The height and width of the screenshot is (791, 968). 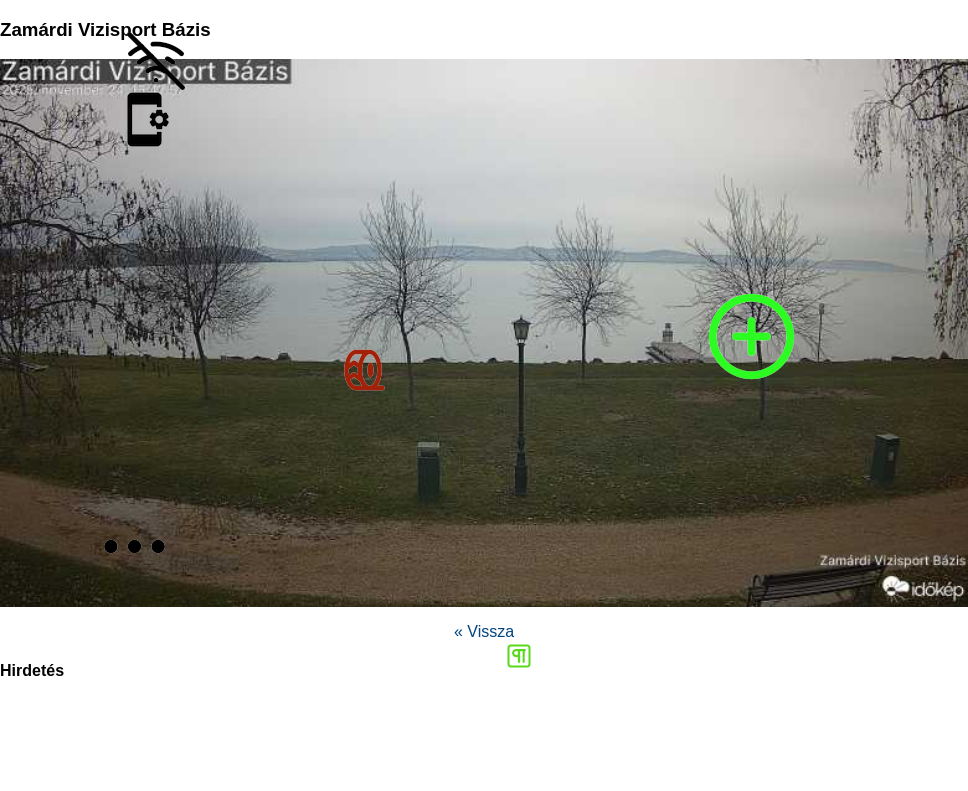 I want to click on view tire pressure or status, so click(x=363, y=370).